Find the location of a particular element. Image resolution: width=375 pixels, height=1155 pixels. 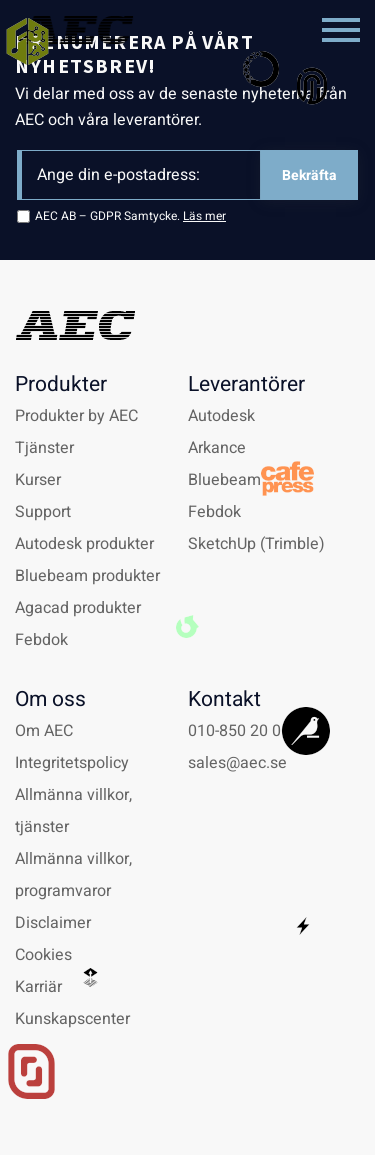

open StackBlitz web IDE is located at coordinates (303, 926).